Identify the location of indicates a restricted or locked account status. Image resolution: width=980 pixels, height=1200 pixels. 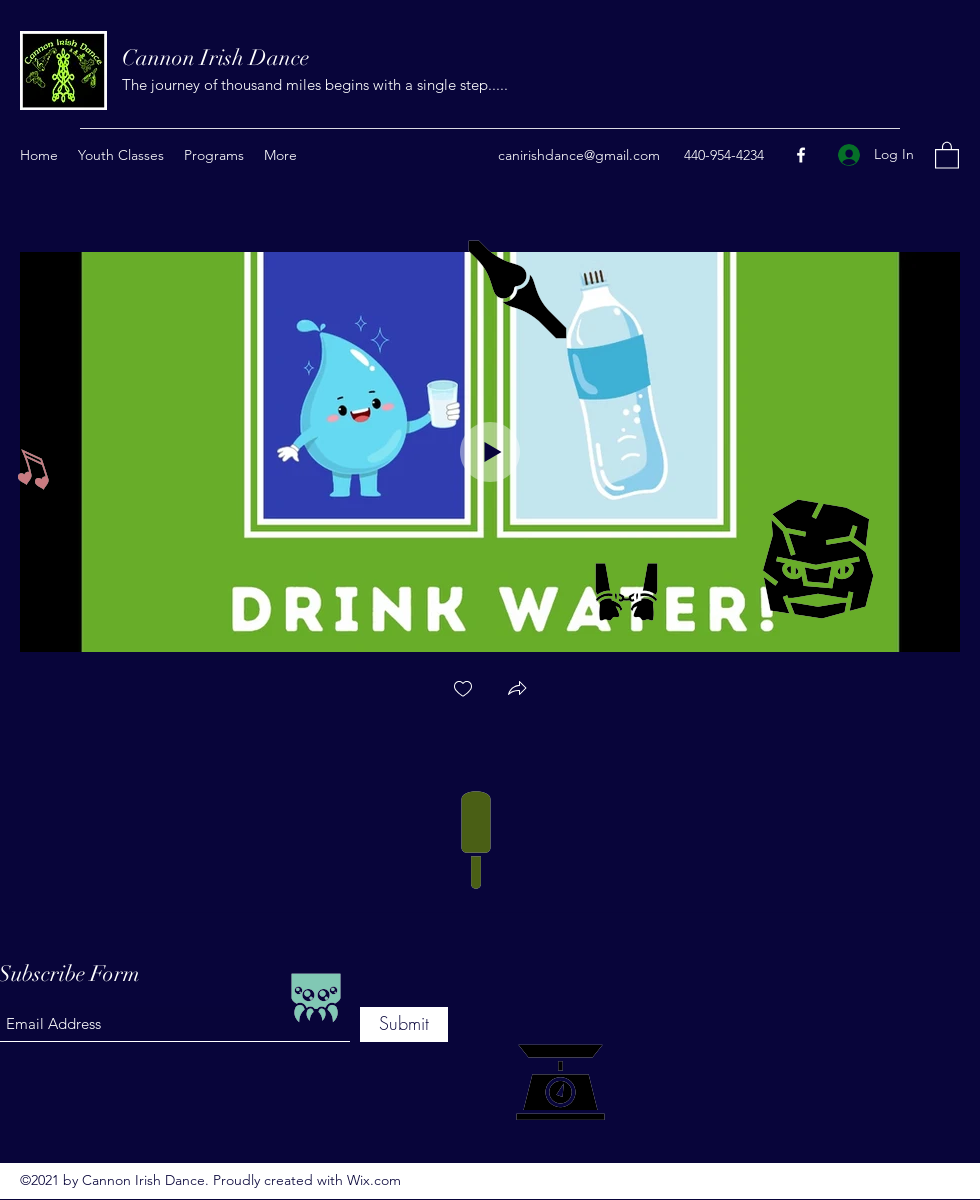
(626, 594).